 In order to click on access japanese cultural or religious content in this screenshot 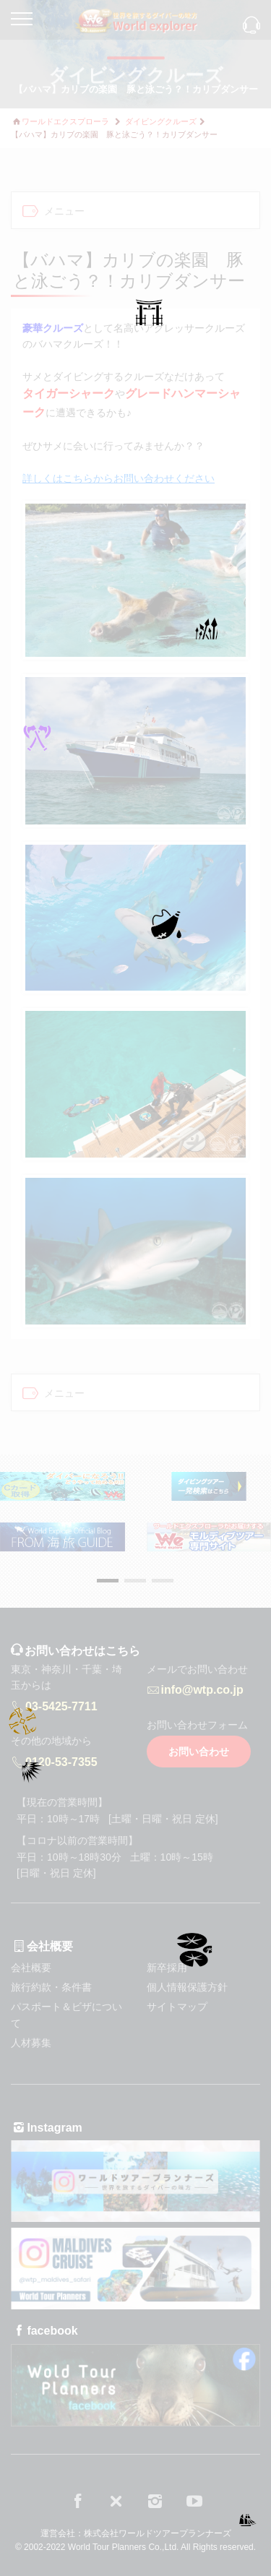, I will do `click(149, 311)`.